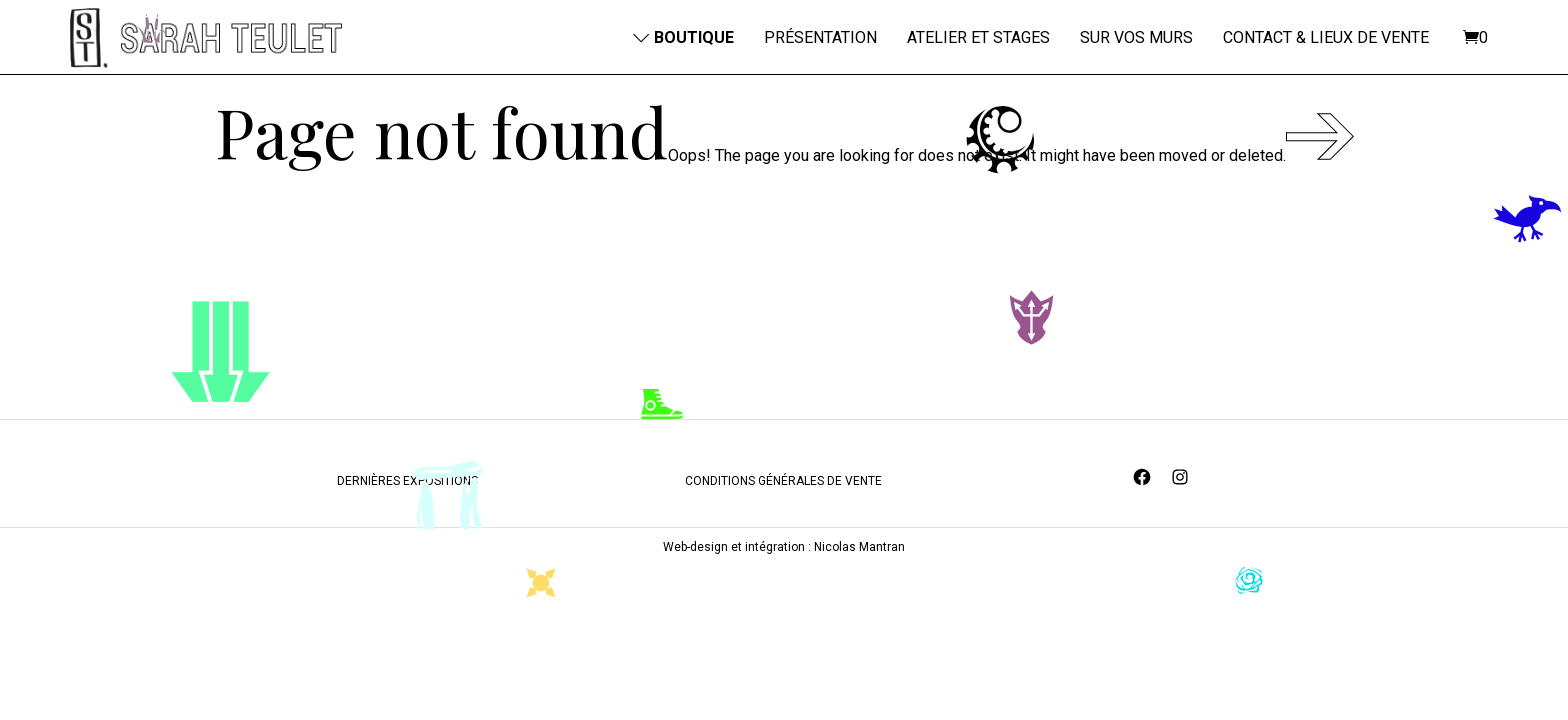 The image size is (1568, 720). I want to click on indicates a wetland or marsh environment in a game, so click(151, 28).